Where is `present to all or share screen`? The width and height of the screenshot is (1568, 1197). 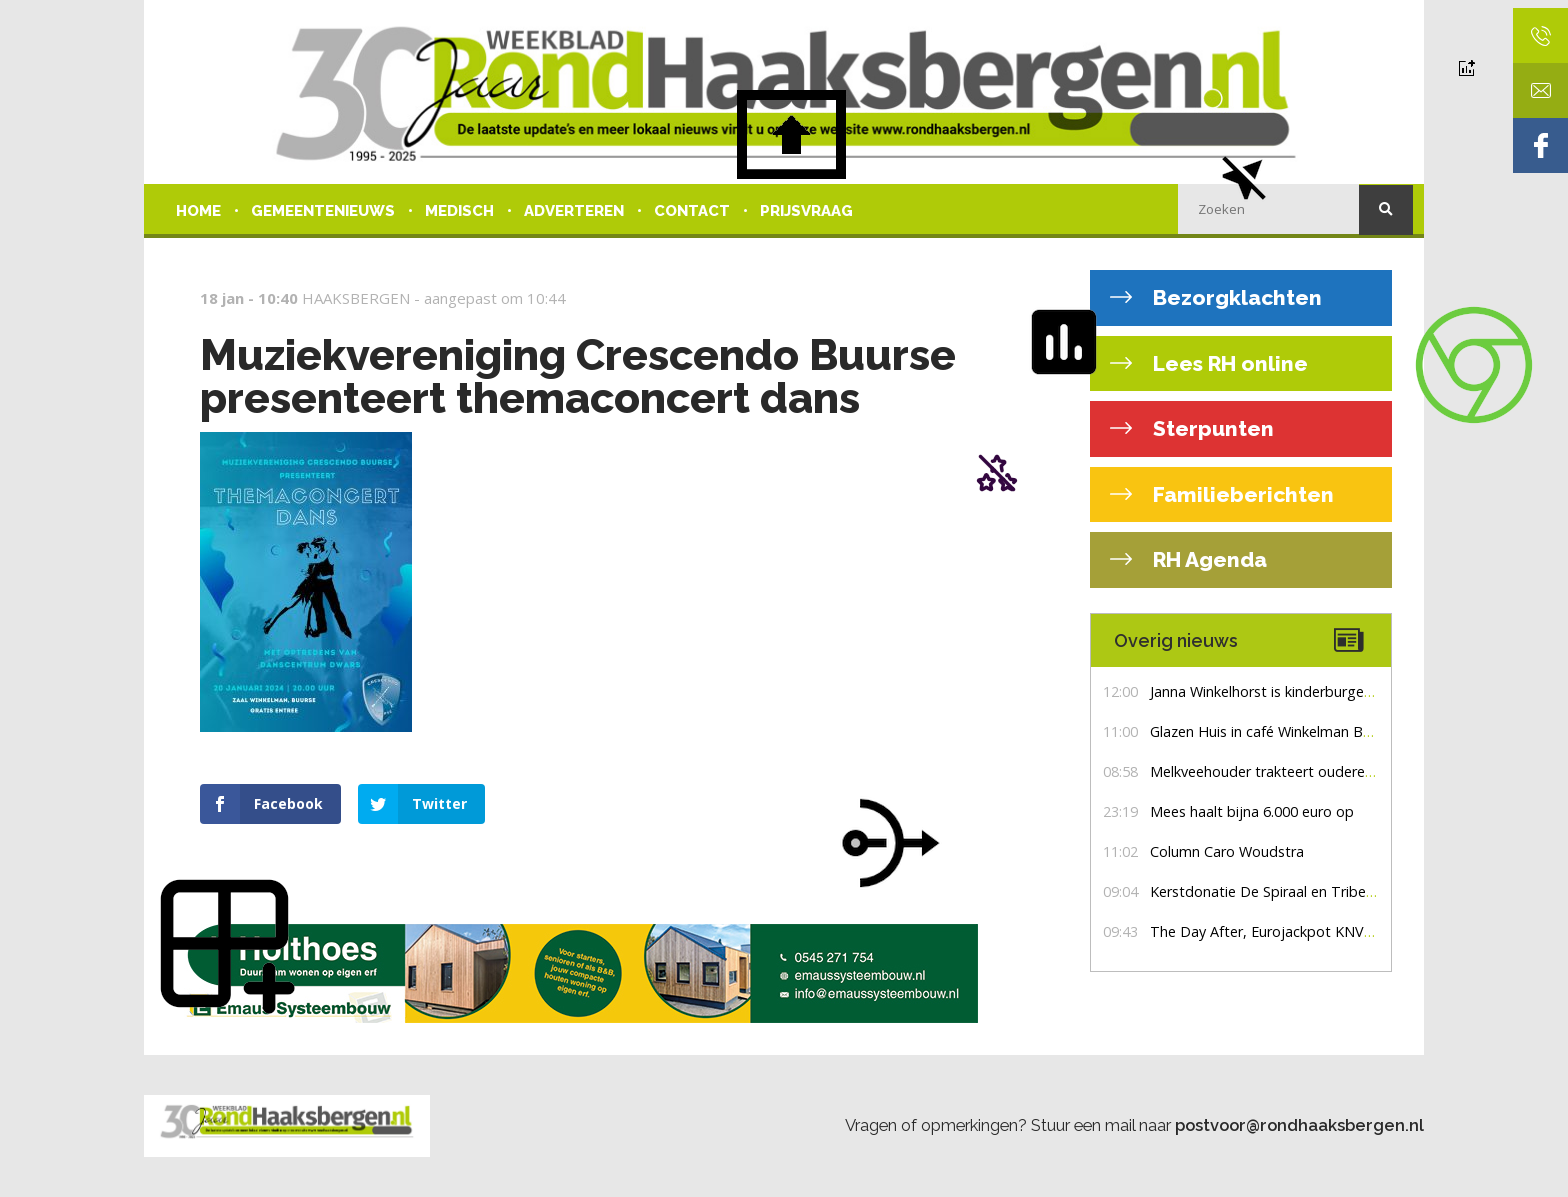 present to all or share screen is located at coordinates (791, 134).